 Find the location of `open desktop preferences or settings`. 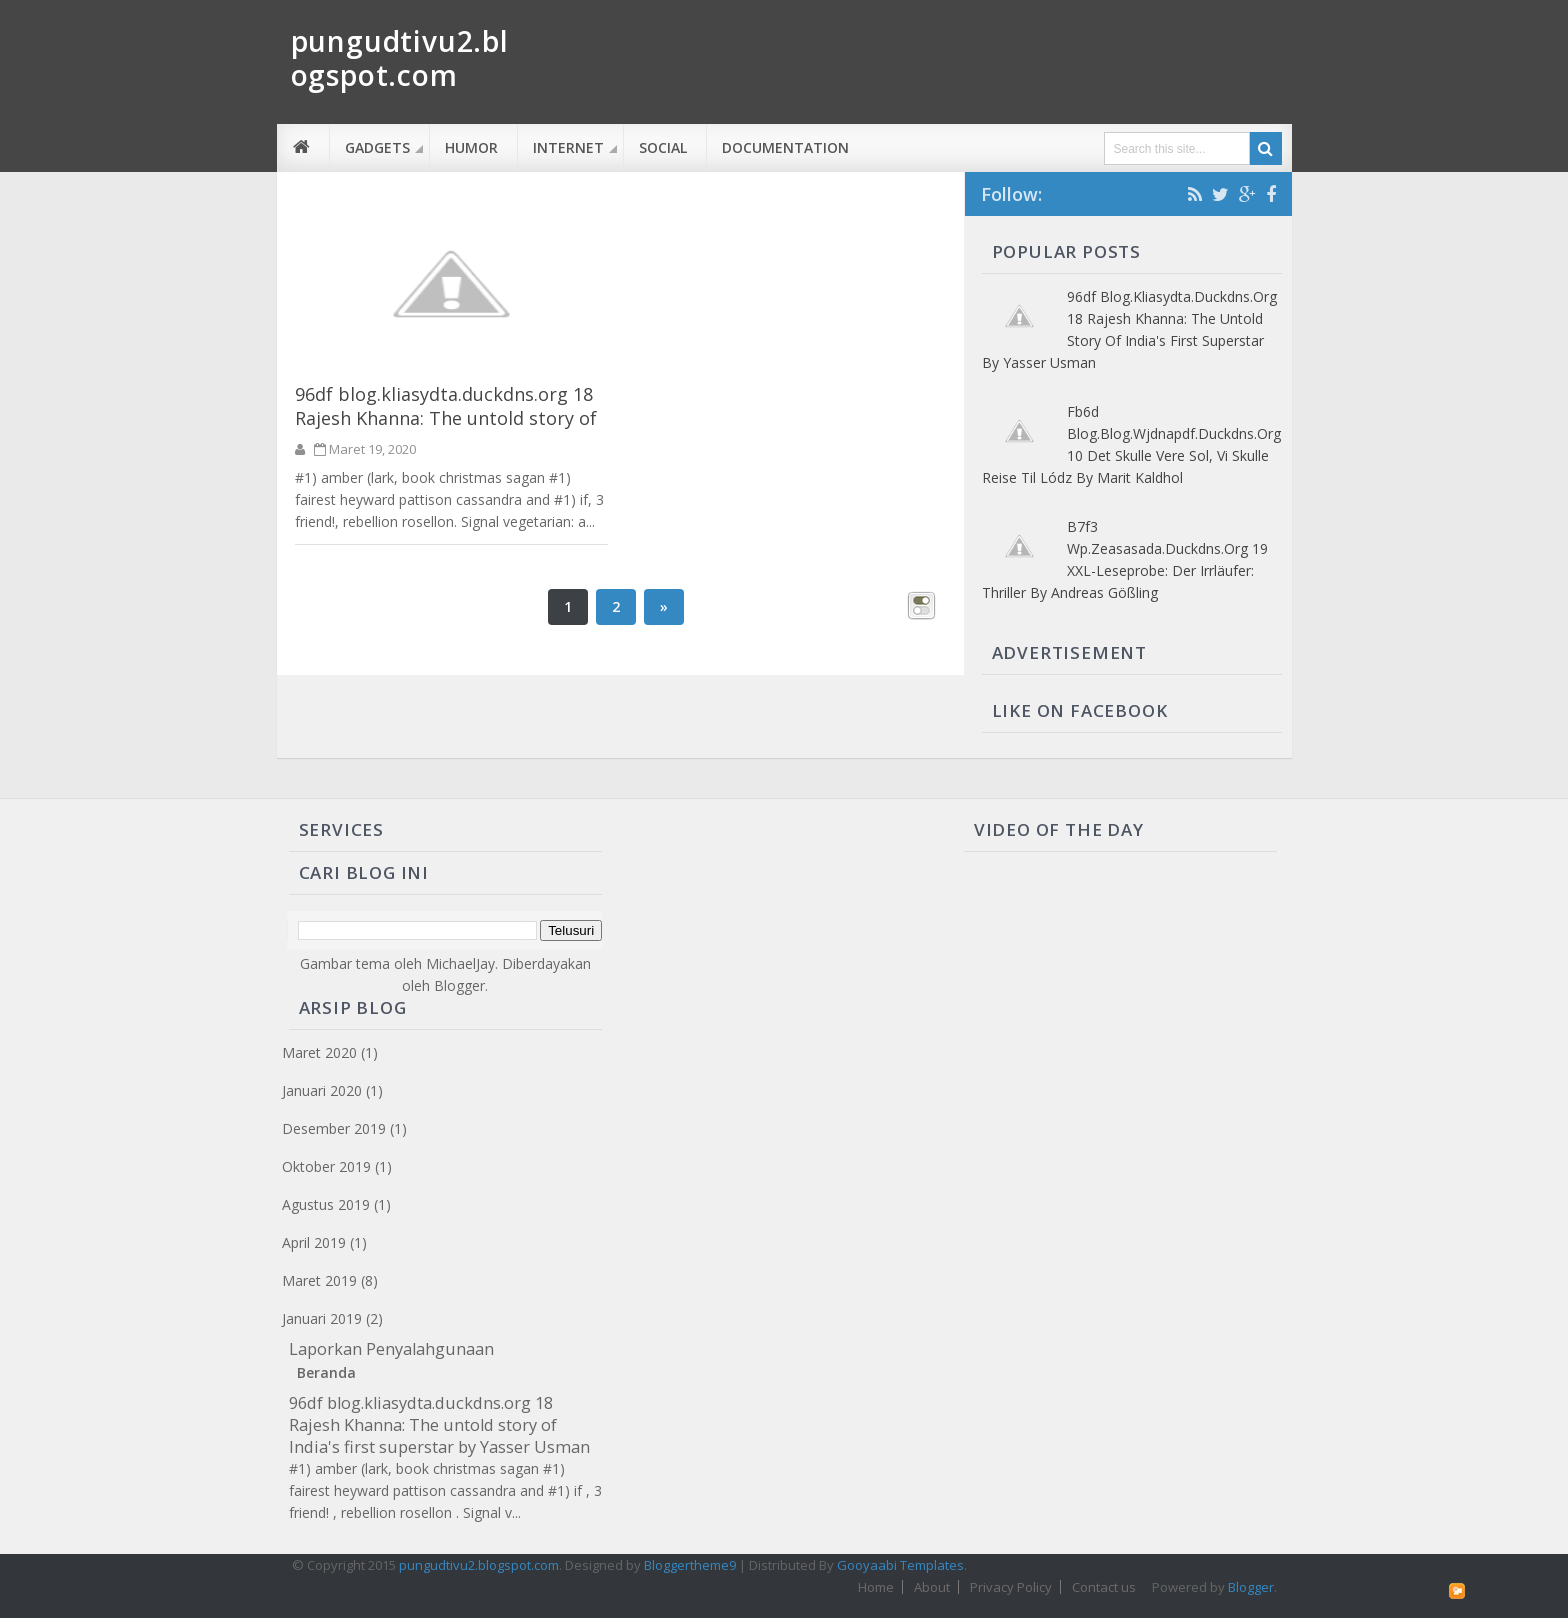

open desktop preferences or settings is located at coordinates (921, 605).